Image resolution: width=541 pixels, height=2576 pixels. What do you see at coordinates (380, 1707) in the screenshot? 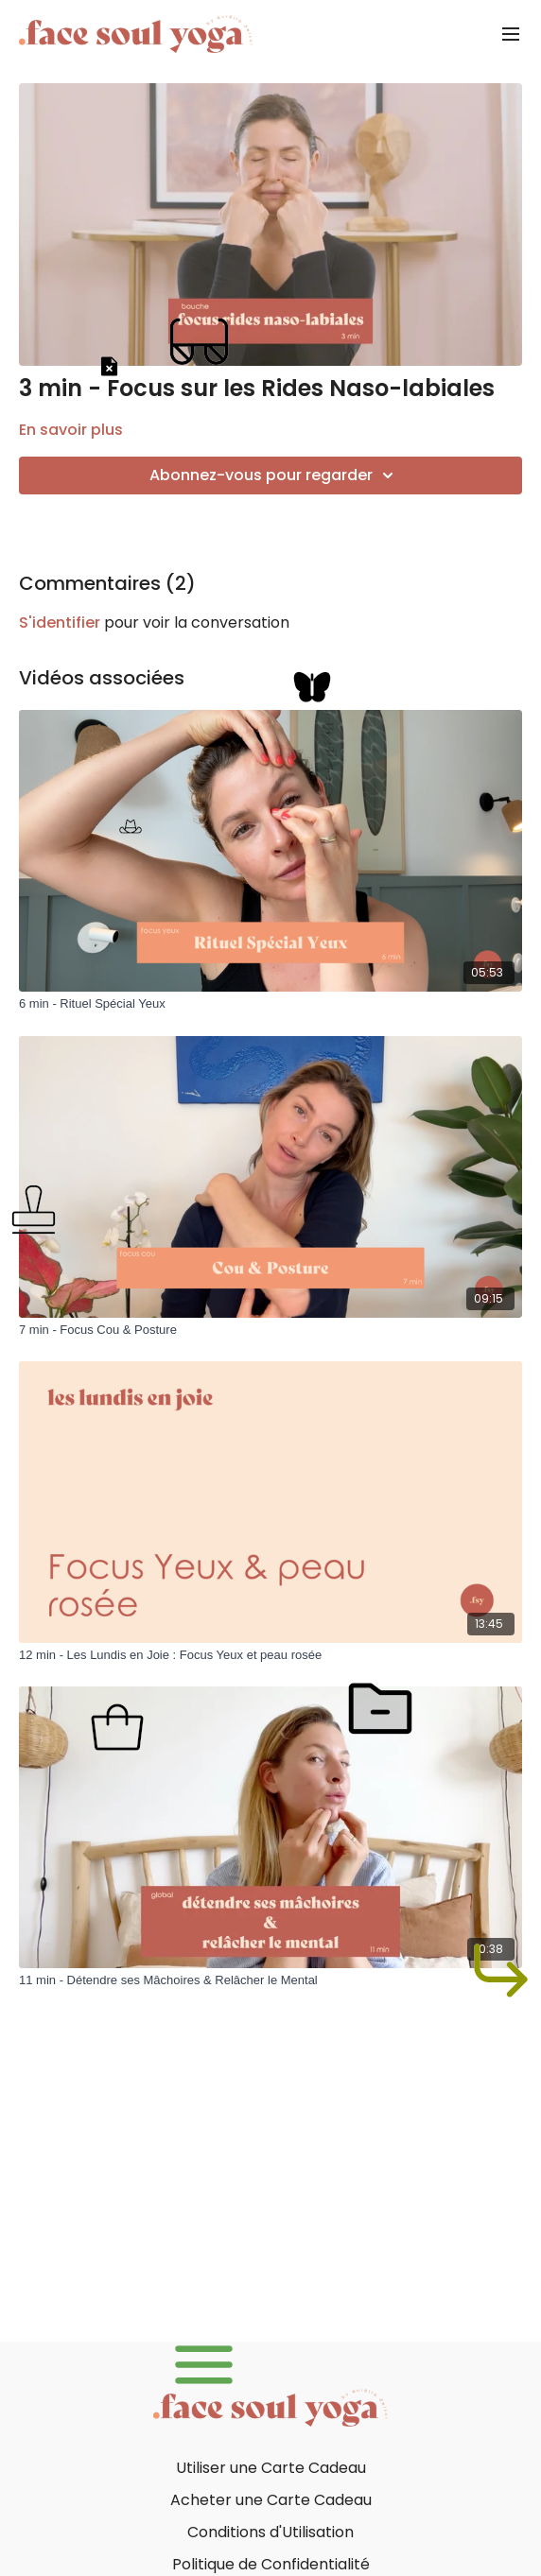
I see `remove a folder` at bounding box center [380, 1707].